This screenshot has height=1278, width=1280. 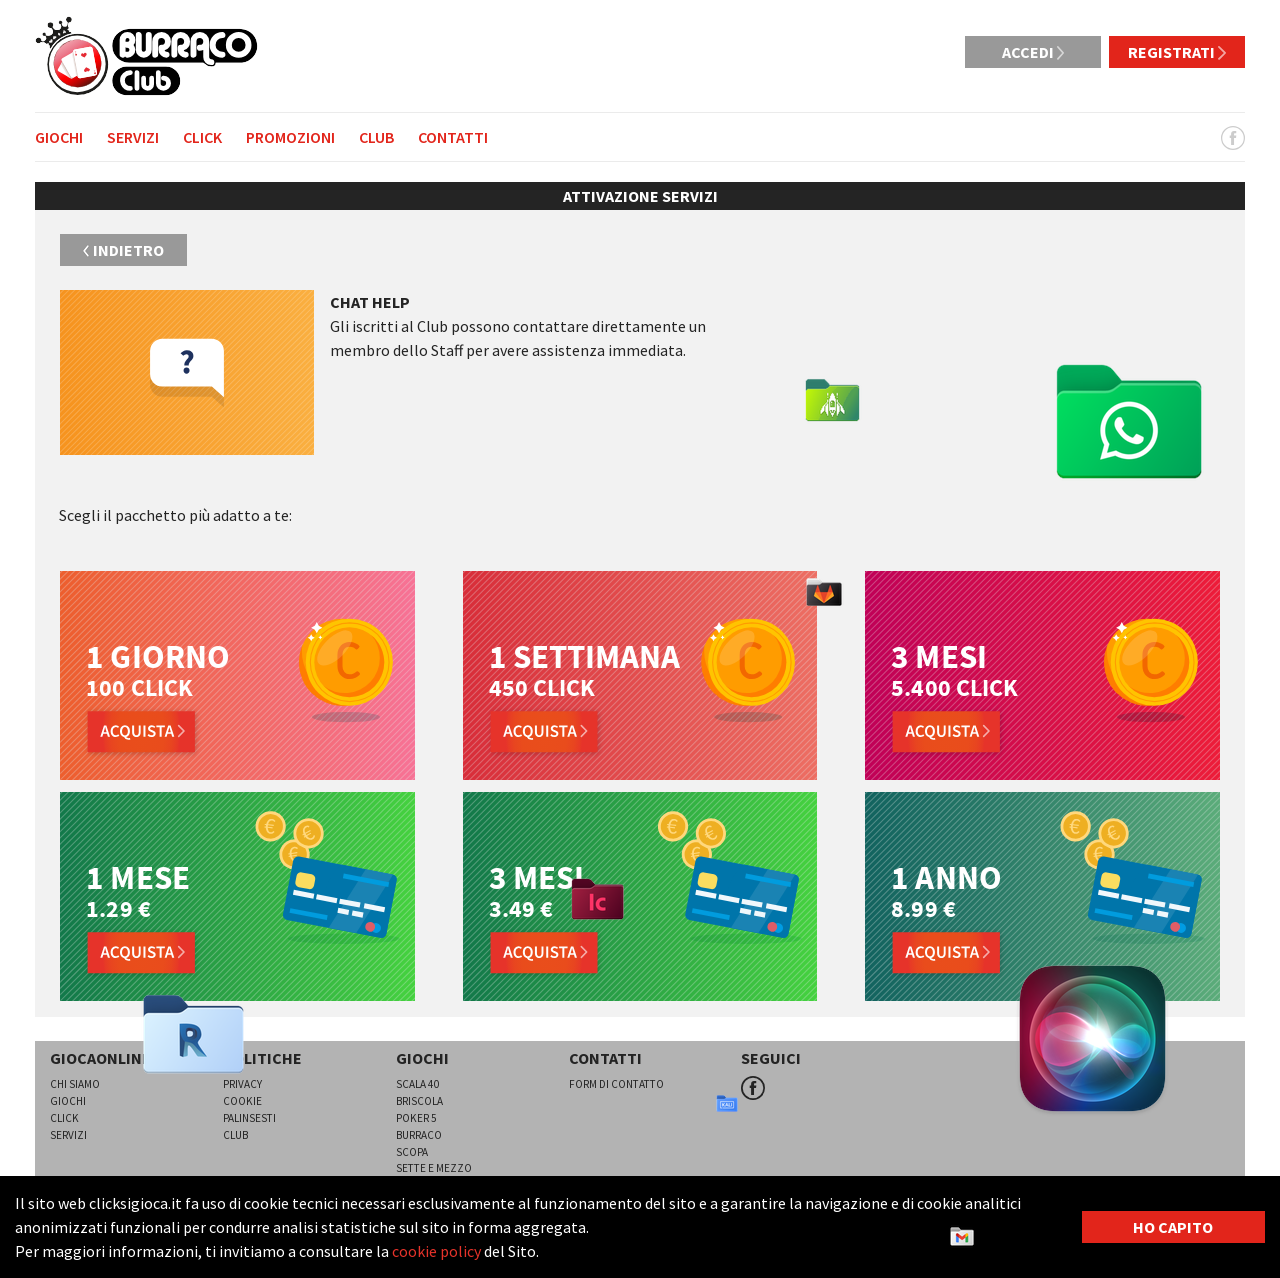 I want to click on open folder containing Gmail messages or exports, so click(x=962, y=1237).